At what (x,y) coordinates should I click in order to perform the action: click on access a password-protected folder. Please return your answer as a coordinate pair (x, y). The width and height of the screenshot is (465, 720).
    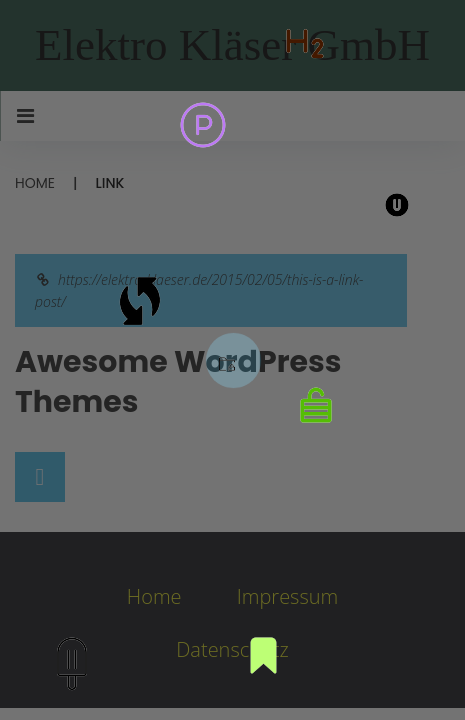
    Looking at the image, I should click on (227, 364).